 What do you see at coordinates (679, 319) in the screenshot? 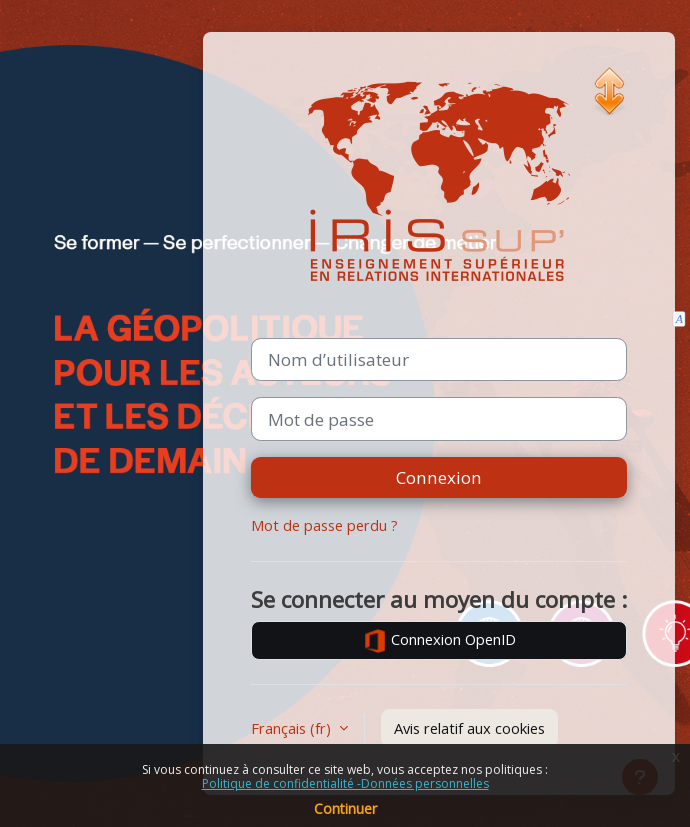
I see `a TrueType font file` at bounding box center [679, 319].